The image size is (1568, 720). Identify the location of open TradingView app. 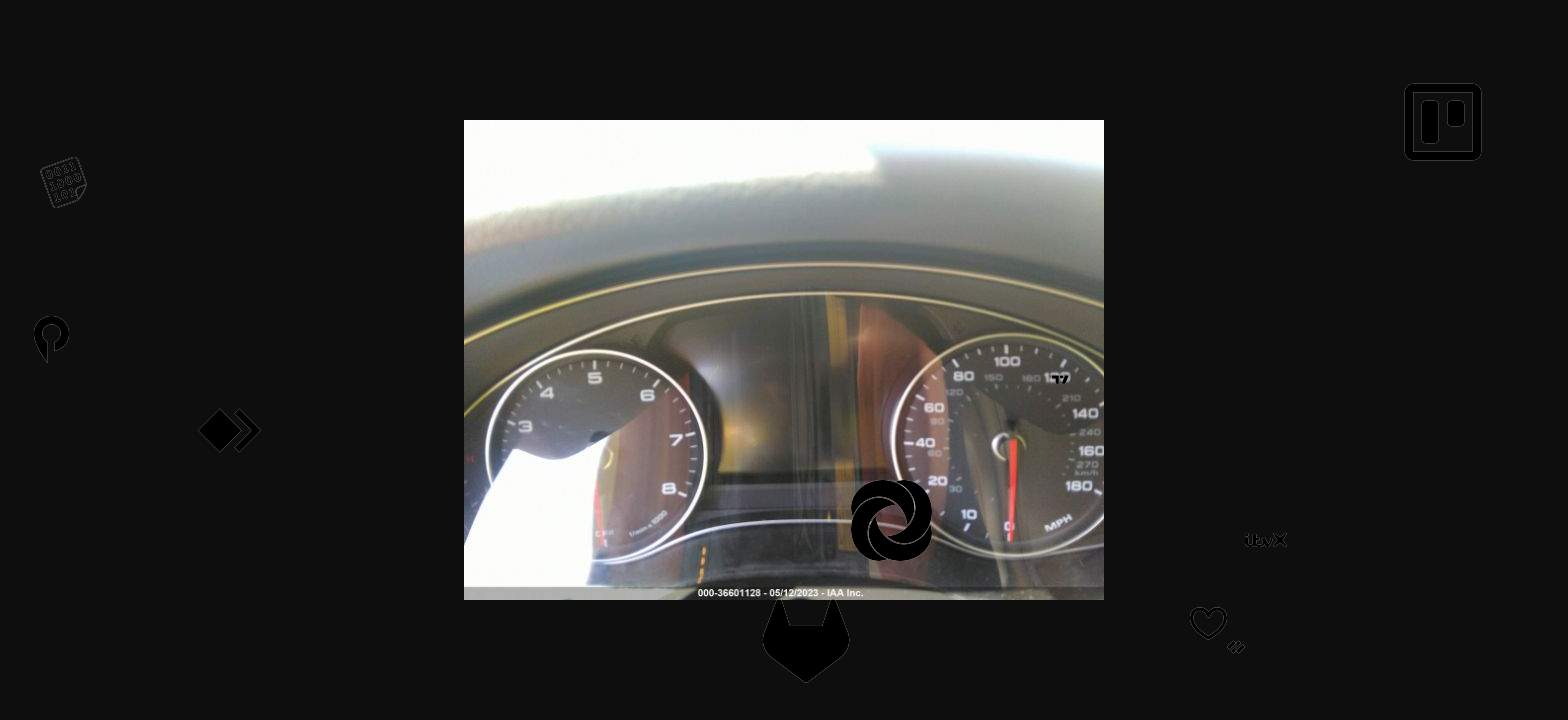
(1060, 379).